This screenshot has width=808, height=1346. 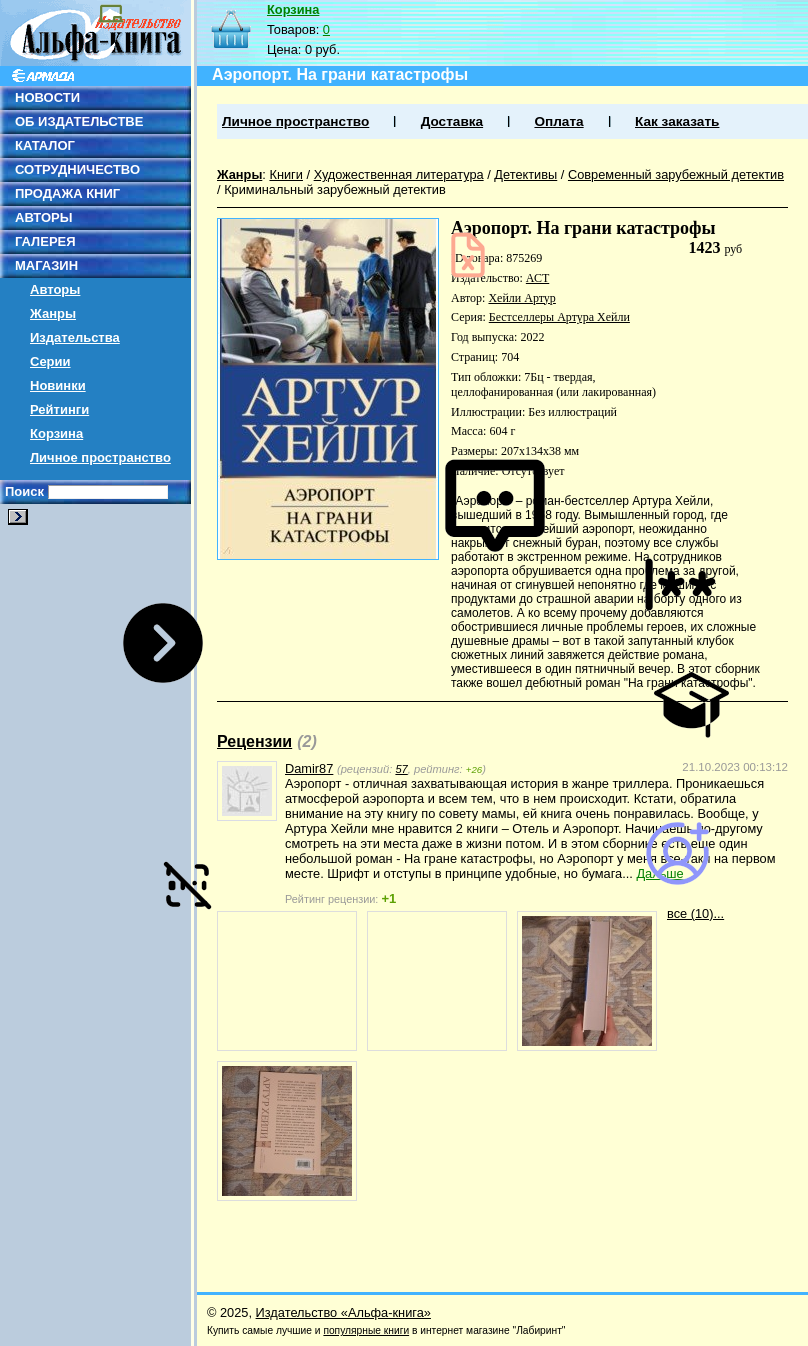 I want to click on add a new user or contact, so click(x=677, y=853).